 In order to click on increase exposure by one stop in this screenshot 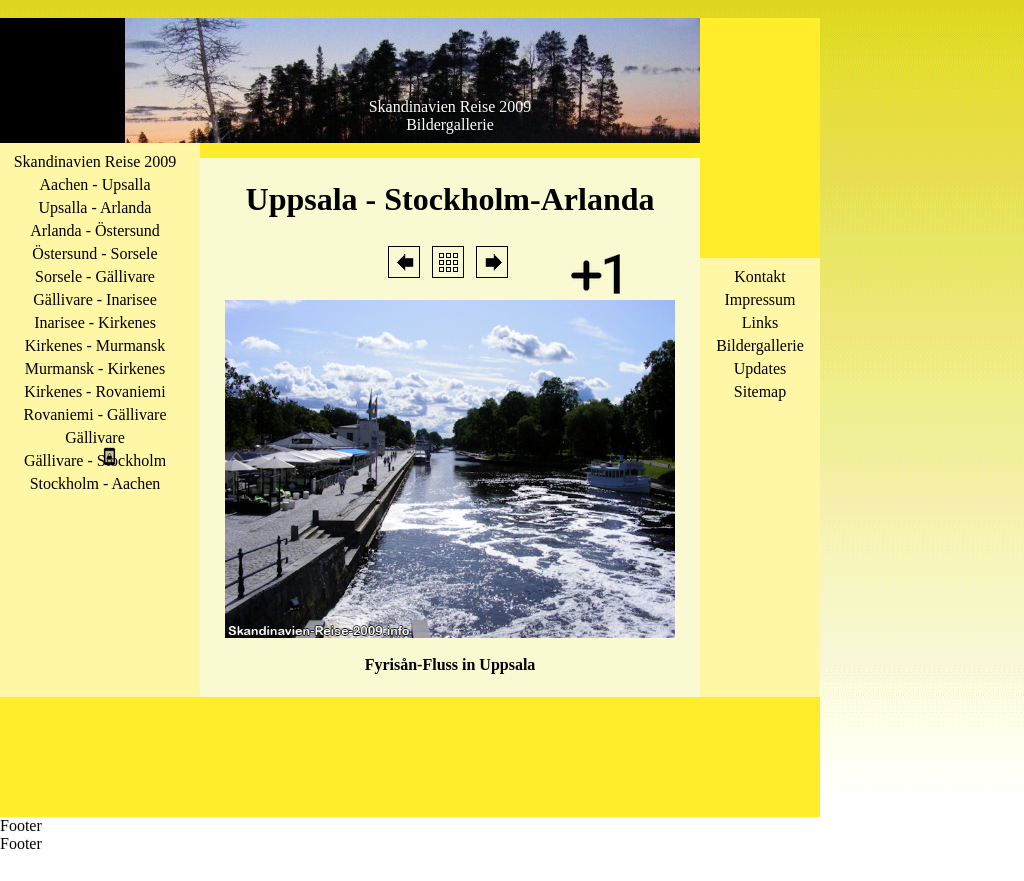, I will do `click(595, 275)`.